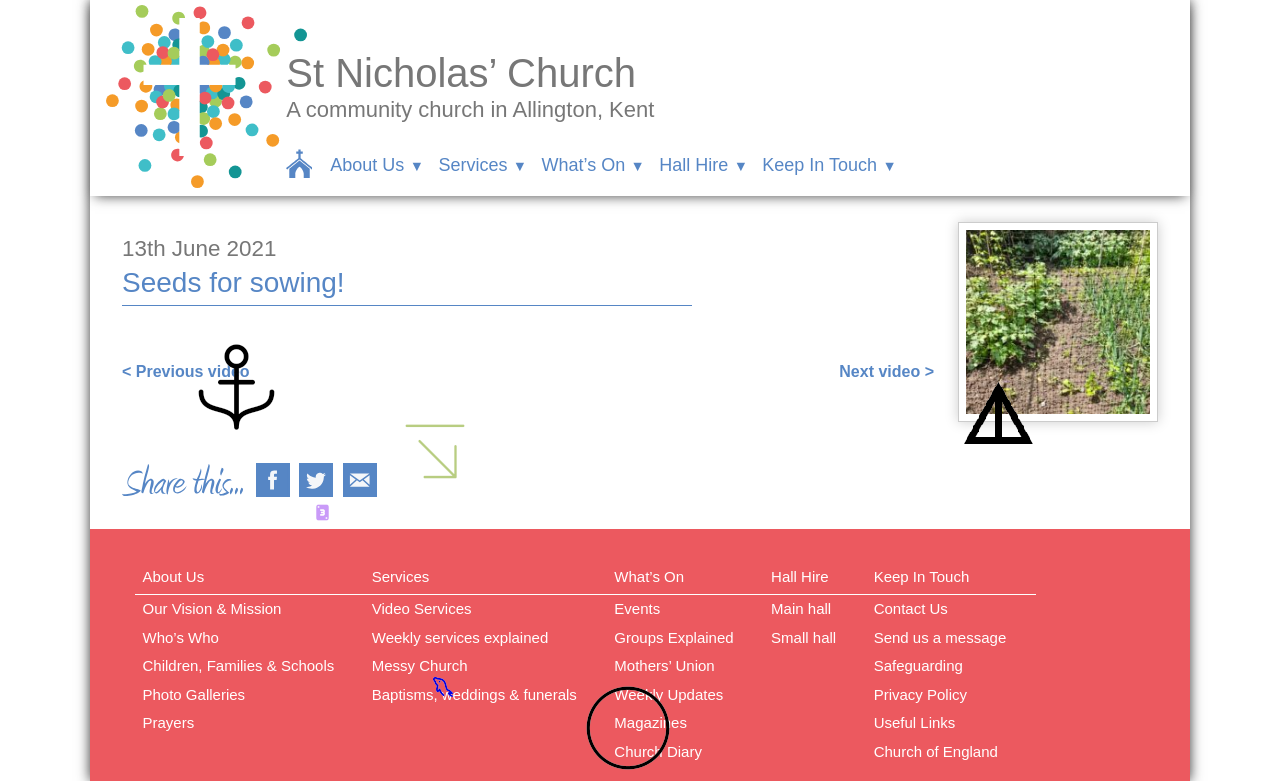 The image size is (1280, 781). What do you see at coordinates (322, 512) in the screenshot?
I see `represents the 3 card in a card game` at bounding box center [322, 512].